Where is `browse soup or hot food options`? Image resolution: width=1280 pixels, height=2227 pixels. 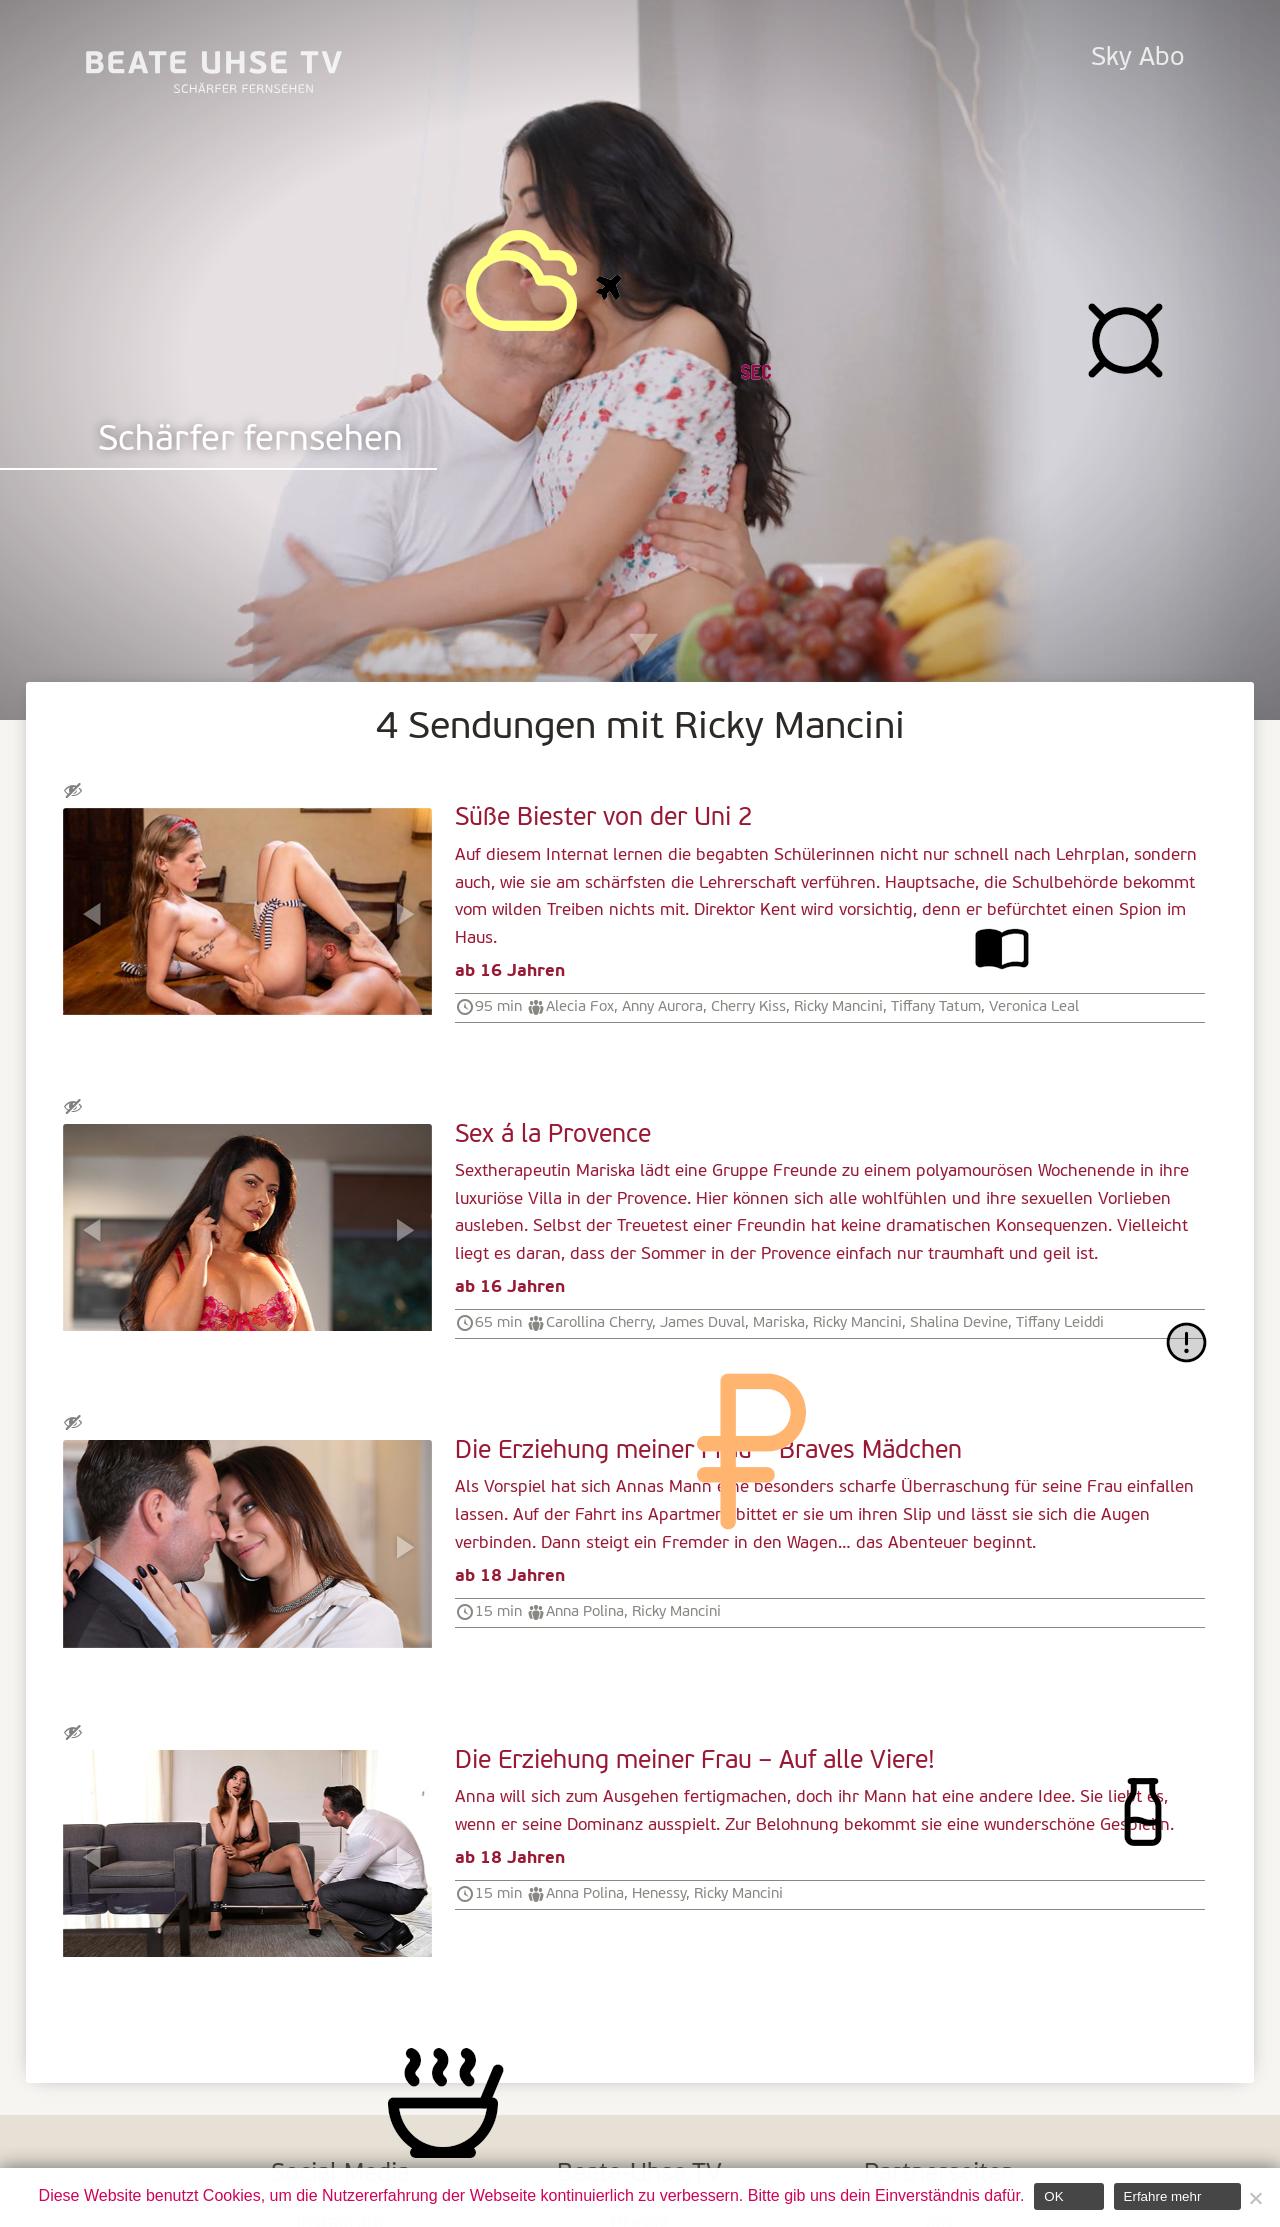
browse soup or hot food options is located at coordinates (443, 2103).